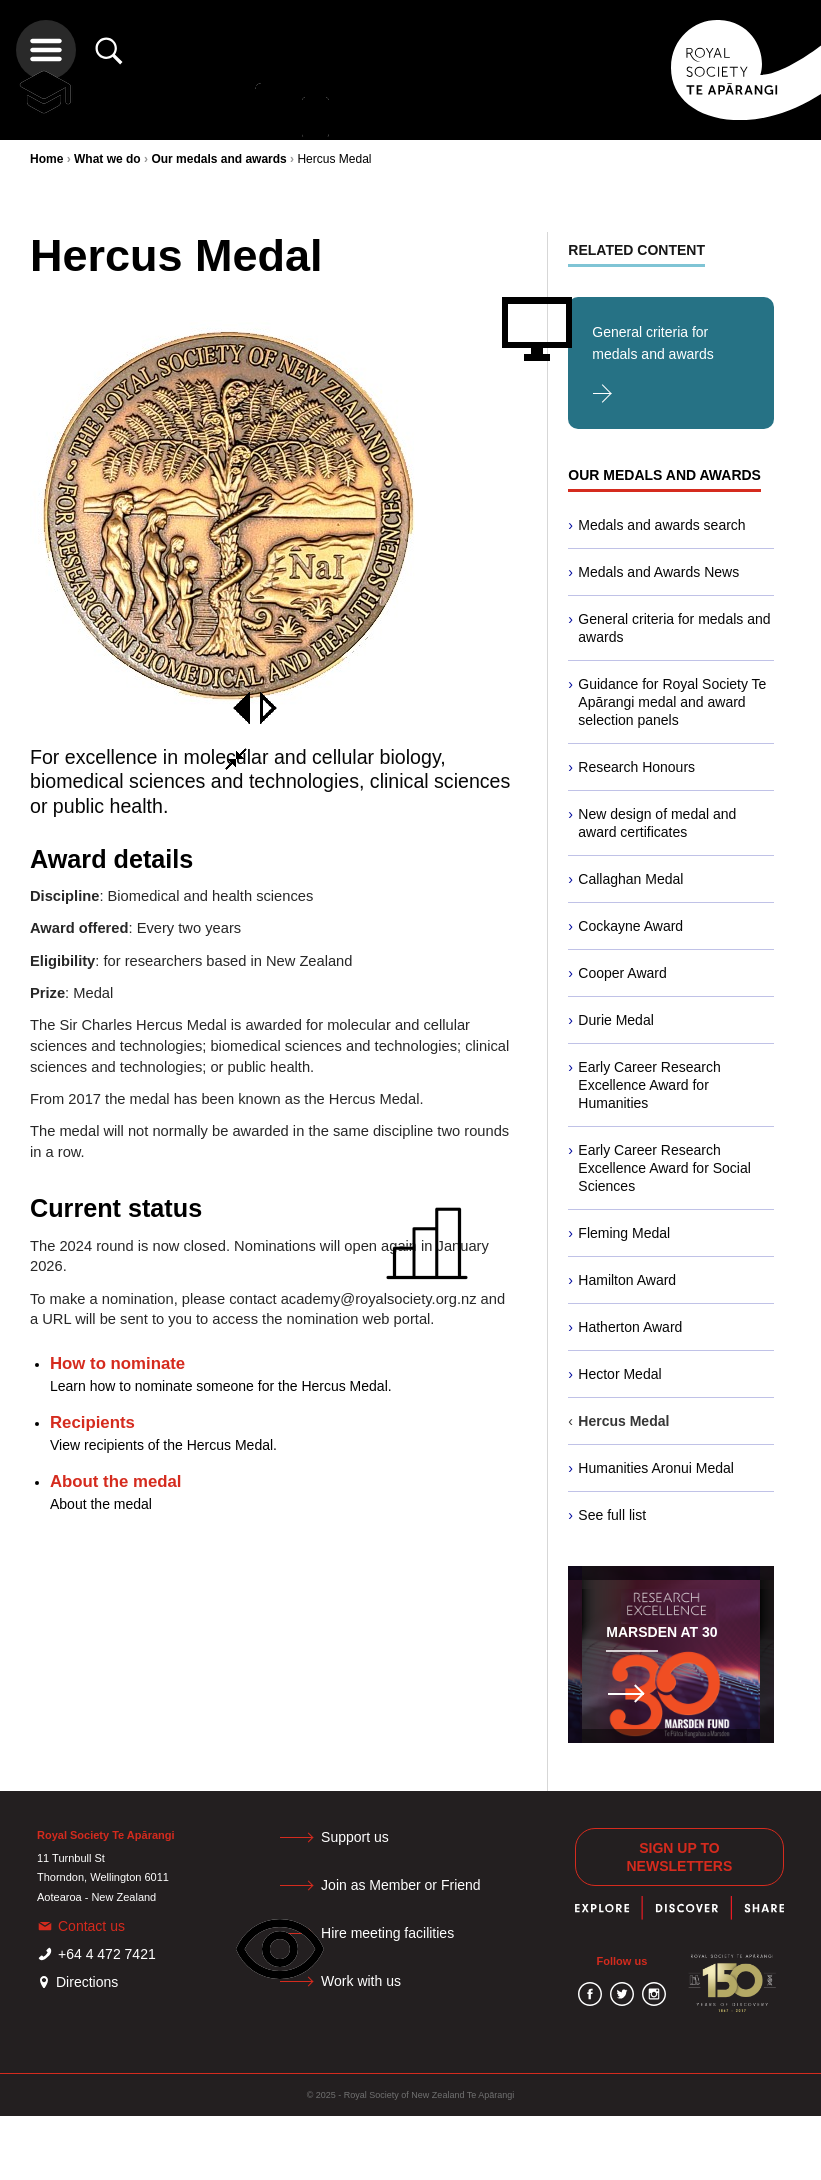 Image resolution: width=821 pixels, height=2180 pixels. I want to click on access education or school-related features, so click(44, 92).